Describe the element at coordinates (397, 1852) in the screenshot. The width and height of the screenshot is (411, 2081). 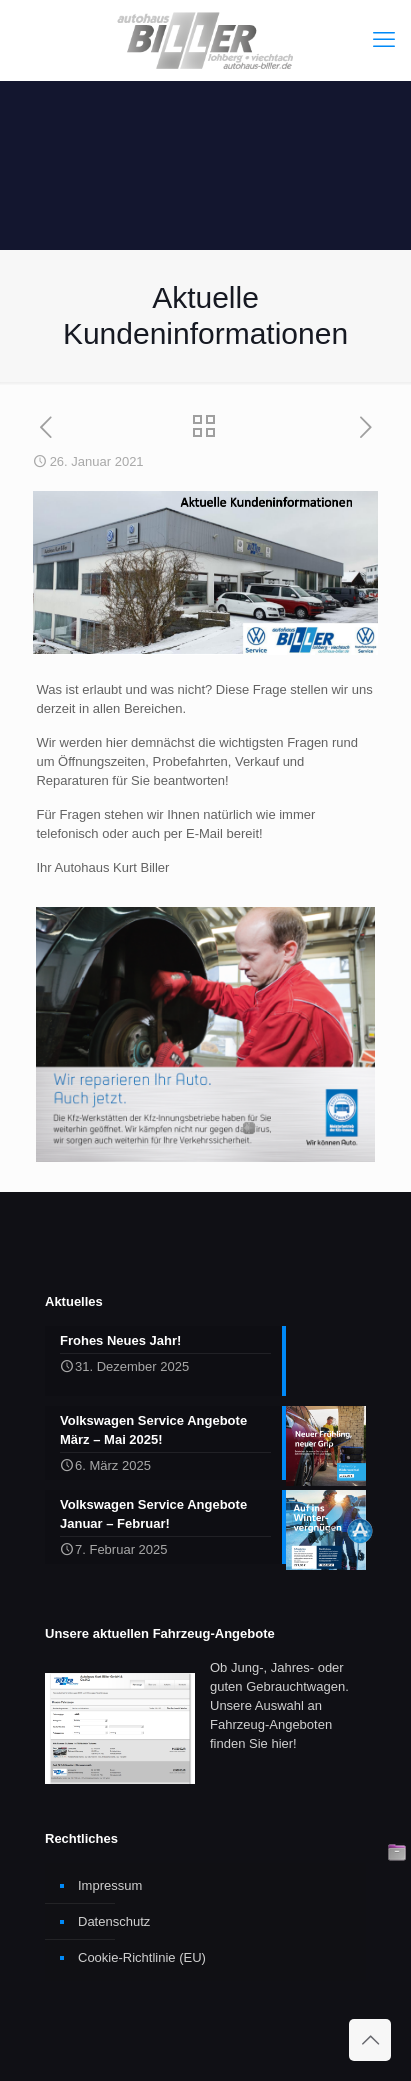
I see `open file manager application` at that location.